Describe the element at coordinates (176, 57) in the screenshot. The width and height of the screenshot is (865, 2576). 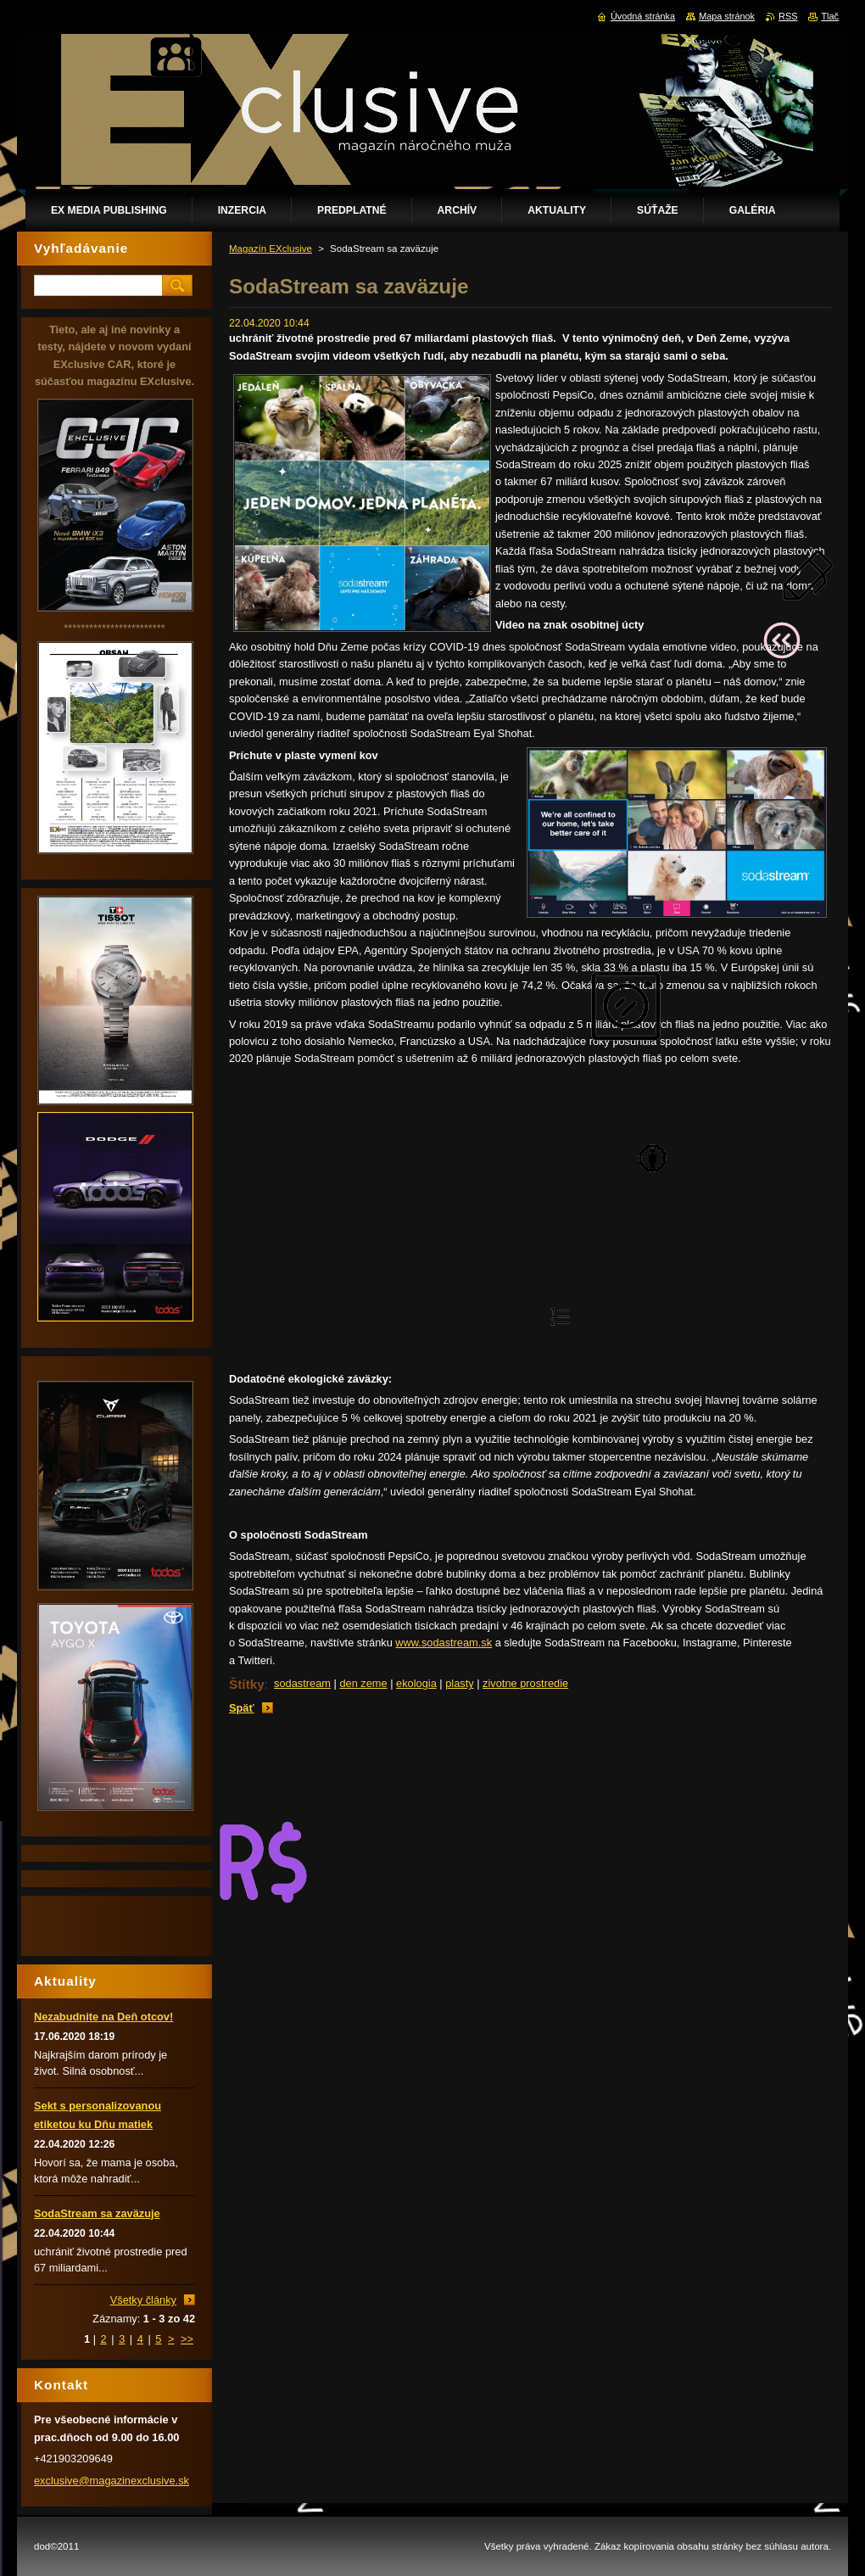
I see `view team or group members` at that location.